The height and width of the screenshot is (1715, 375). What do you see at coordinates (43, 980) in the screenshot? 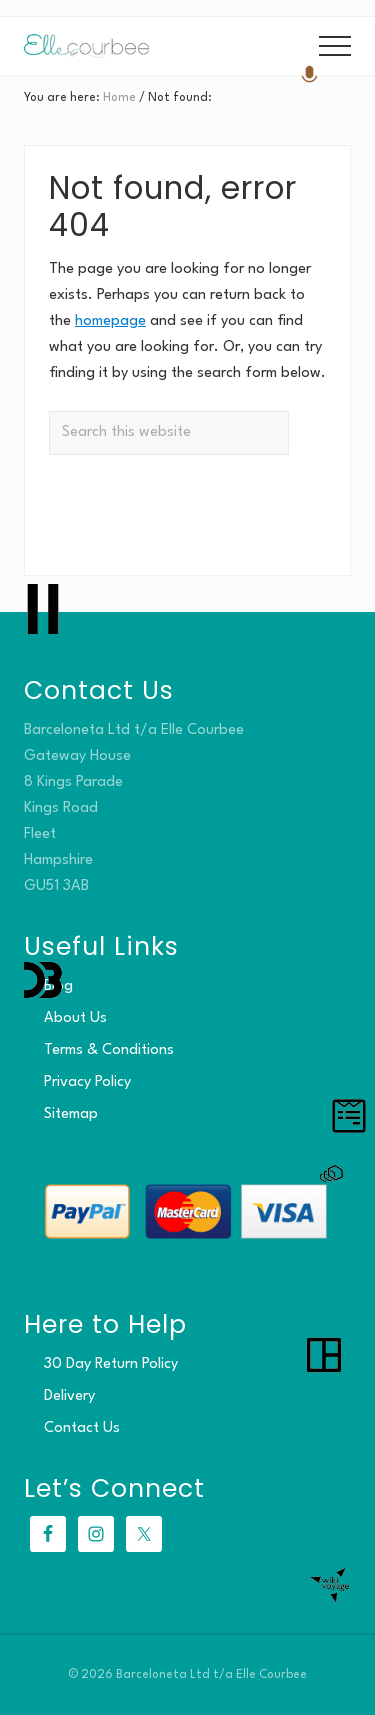
I see `D3.js data visualization library logo` at bounding box center [43, 980].